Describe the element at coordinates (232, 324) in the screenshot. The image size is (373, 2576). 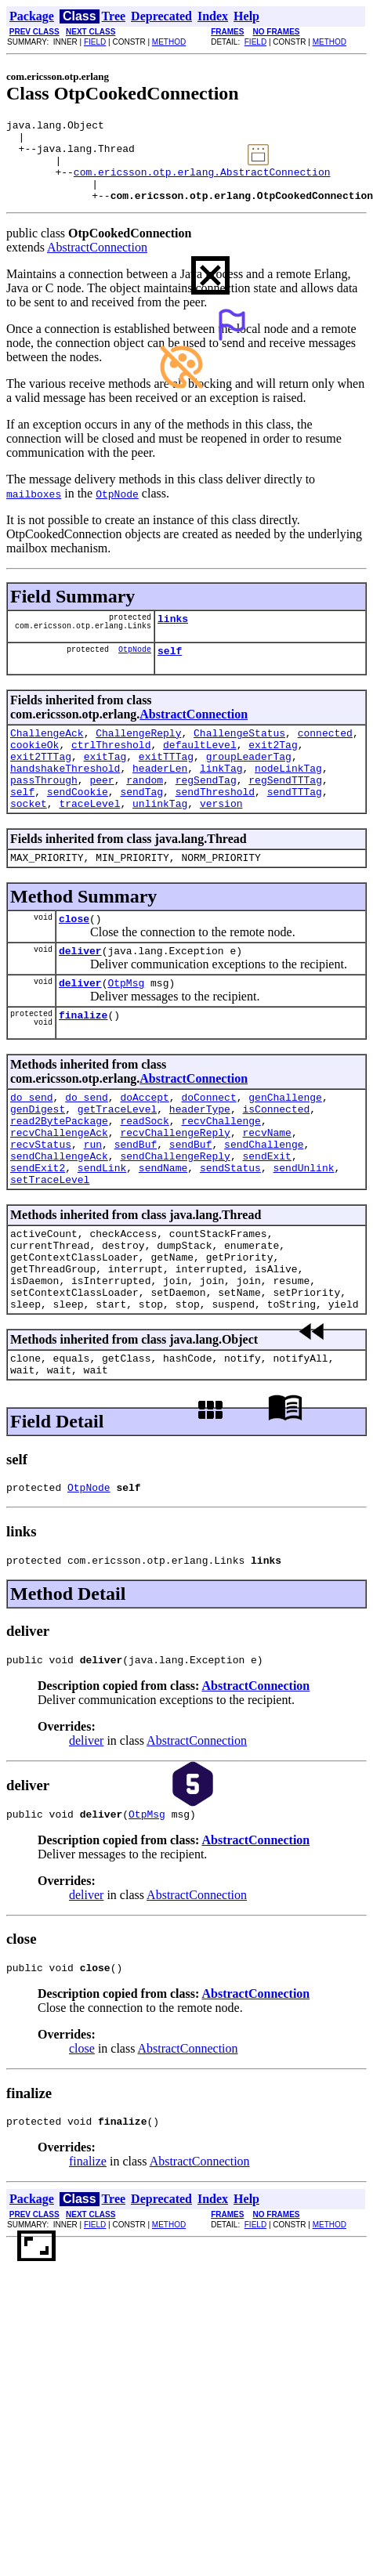
I see `flag or bookmark an item for later` at that location.